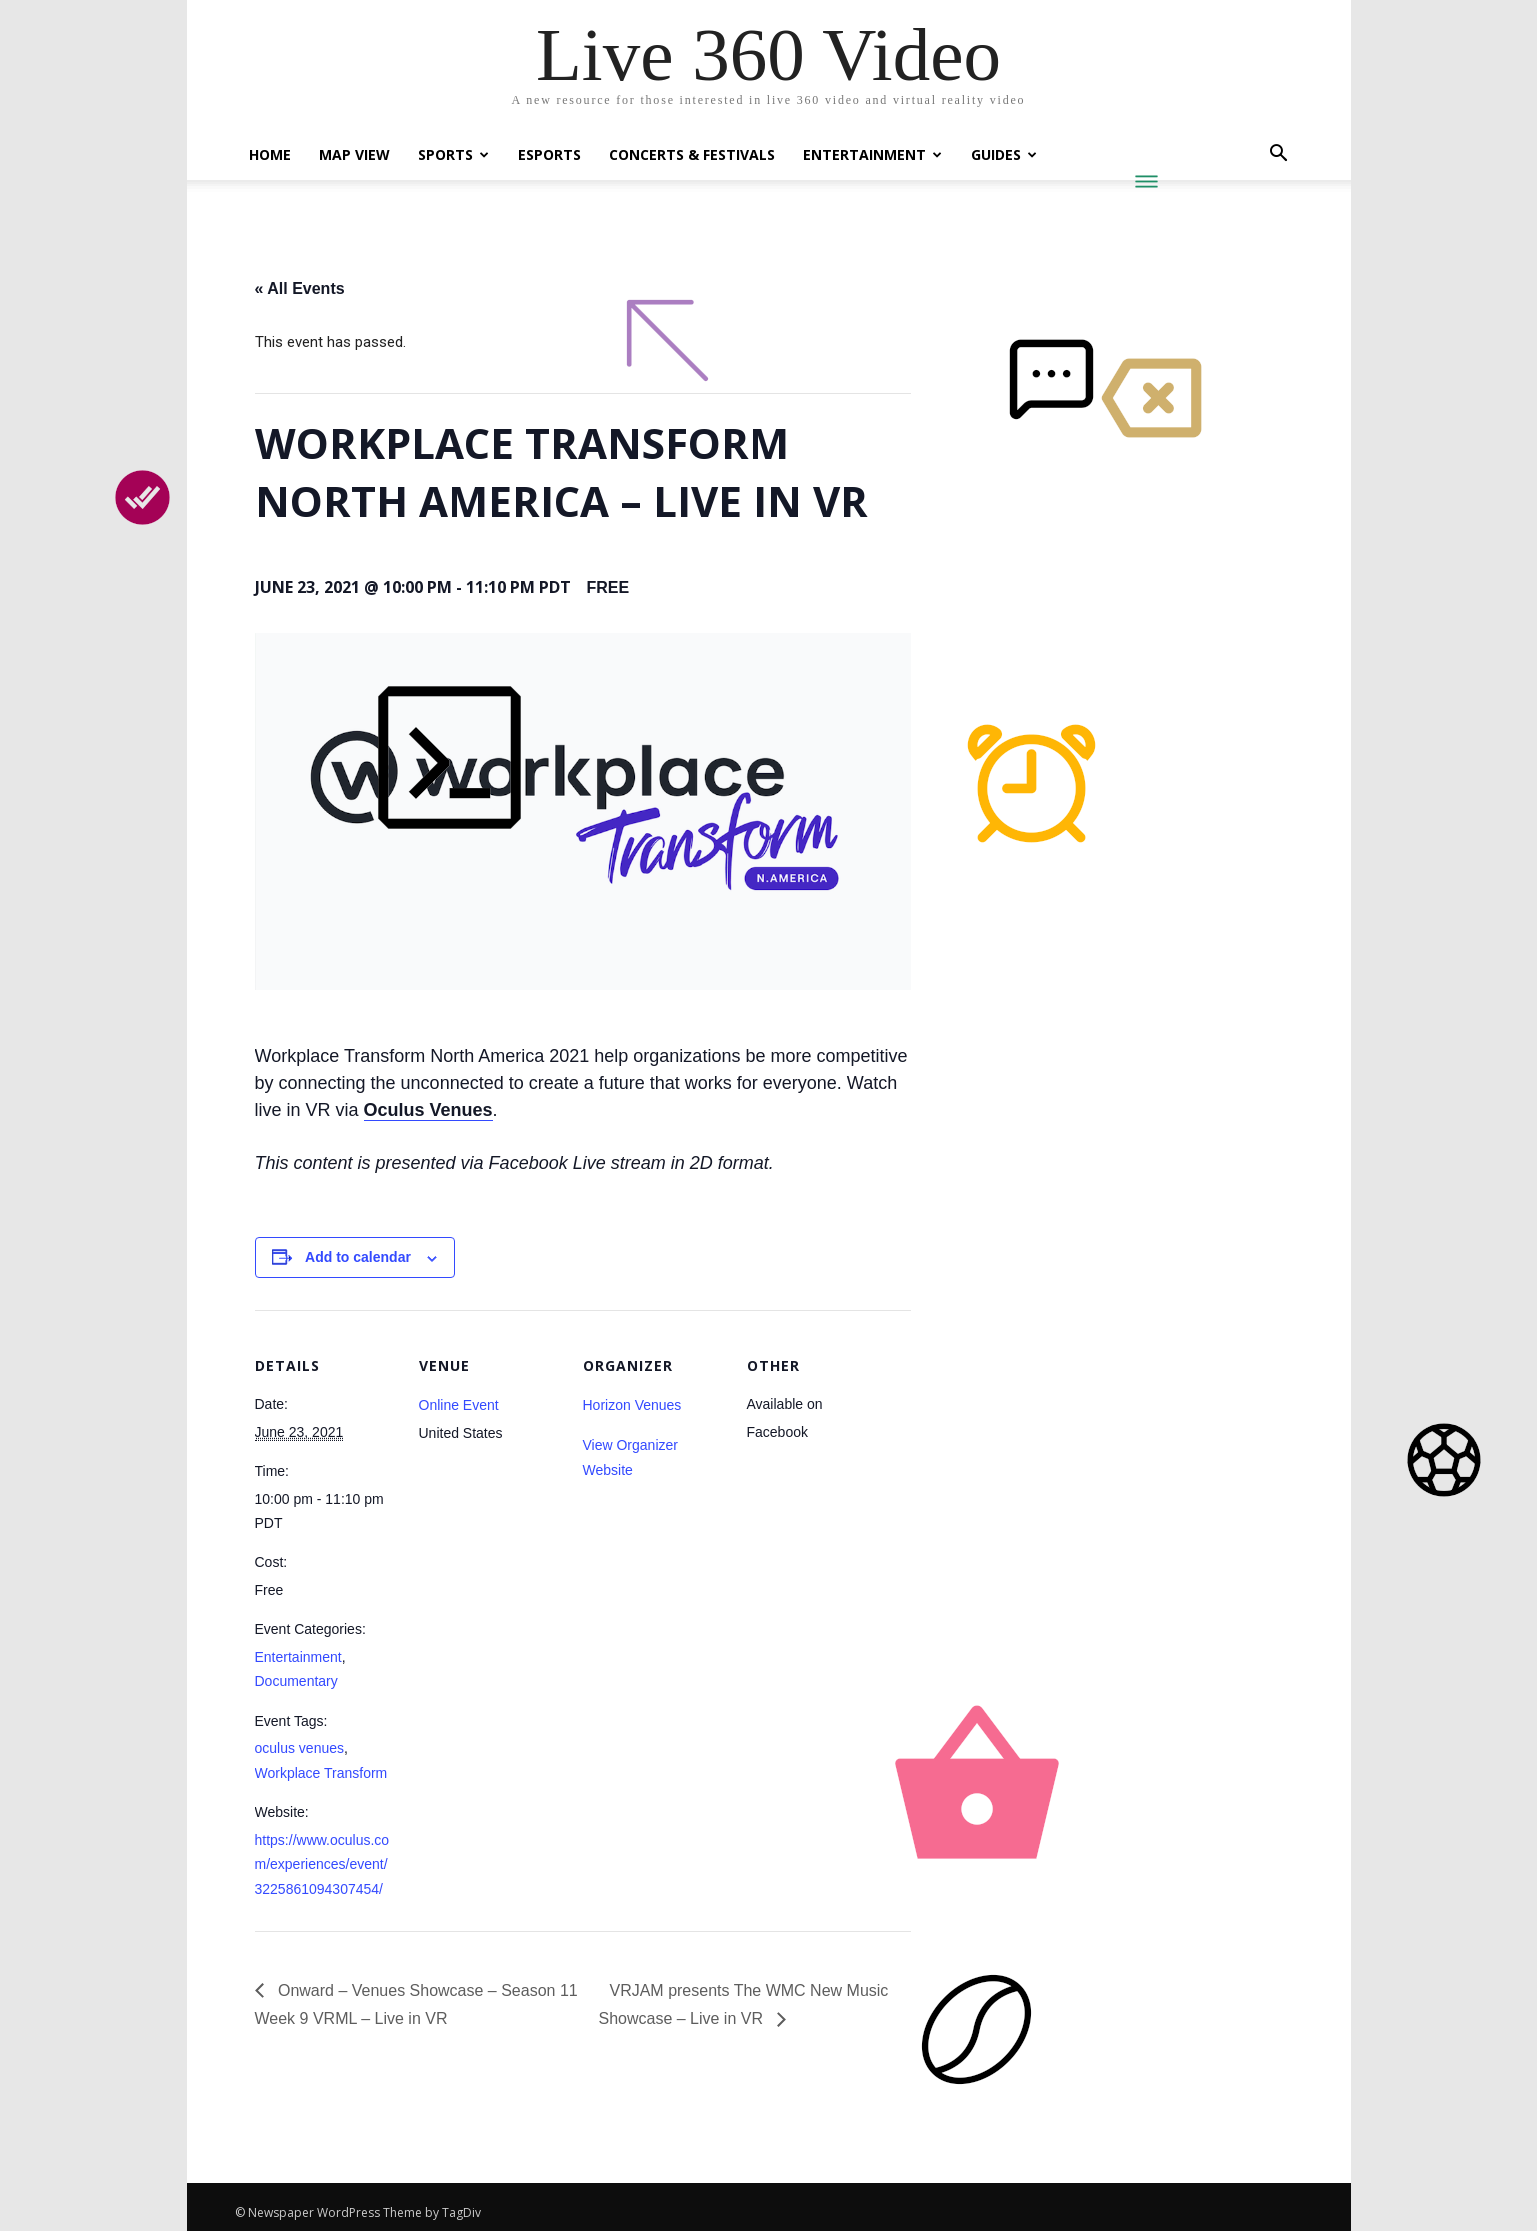  What do you see at coordinates (1155, 398) in the screenshot?
I see `delete the previous character` at bounding box center [1155, 398].